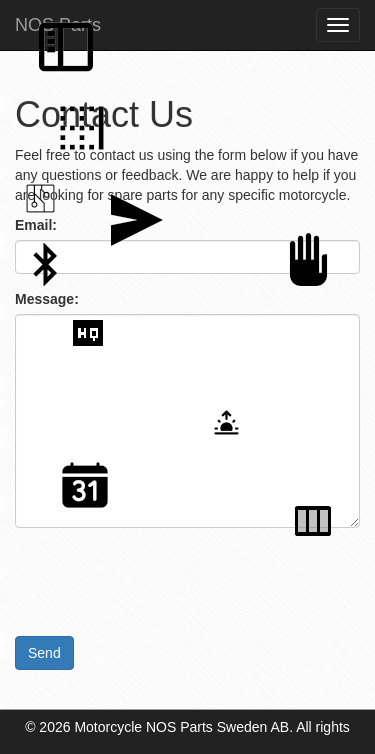  What do you see at coordinates (45, 264) in the screenshot?
I see `toggle bluetooth connectivity on or off` at bounding box center [45, 264].